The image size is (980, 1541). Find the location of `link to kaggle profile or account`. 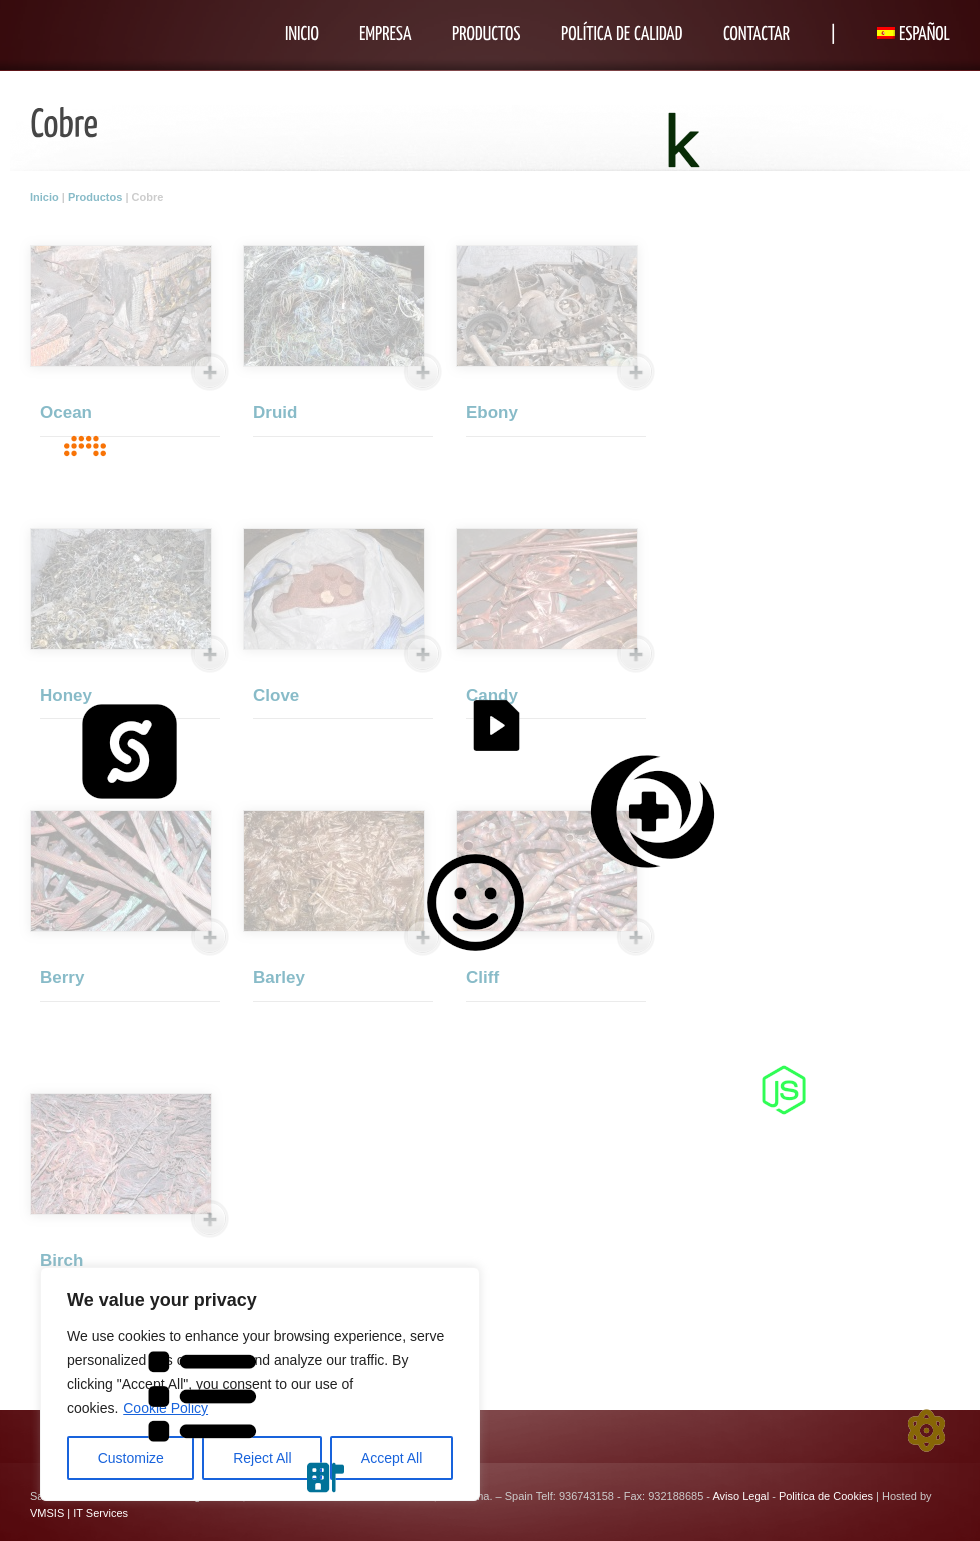

link to kaggle profile or account is located at coordinates (684, 140).